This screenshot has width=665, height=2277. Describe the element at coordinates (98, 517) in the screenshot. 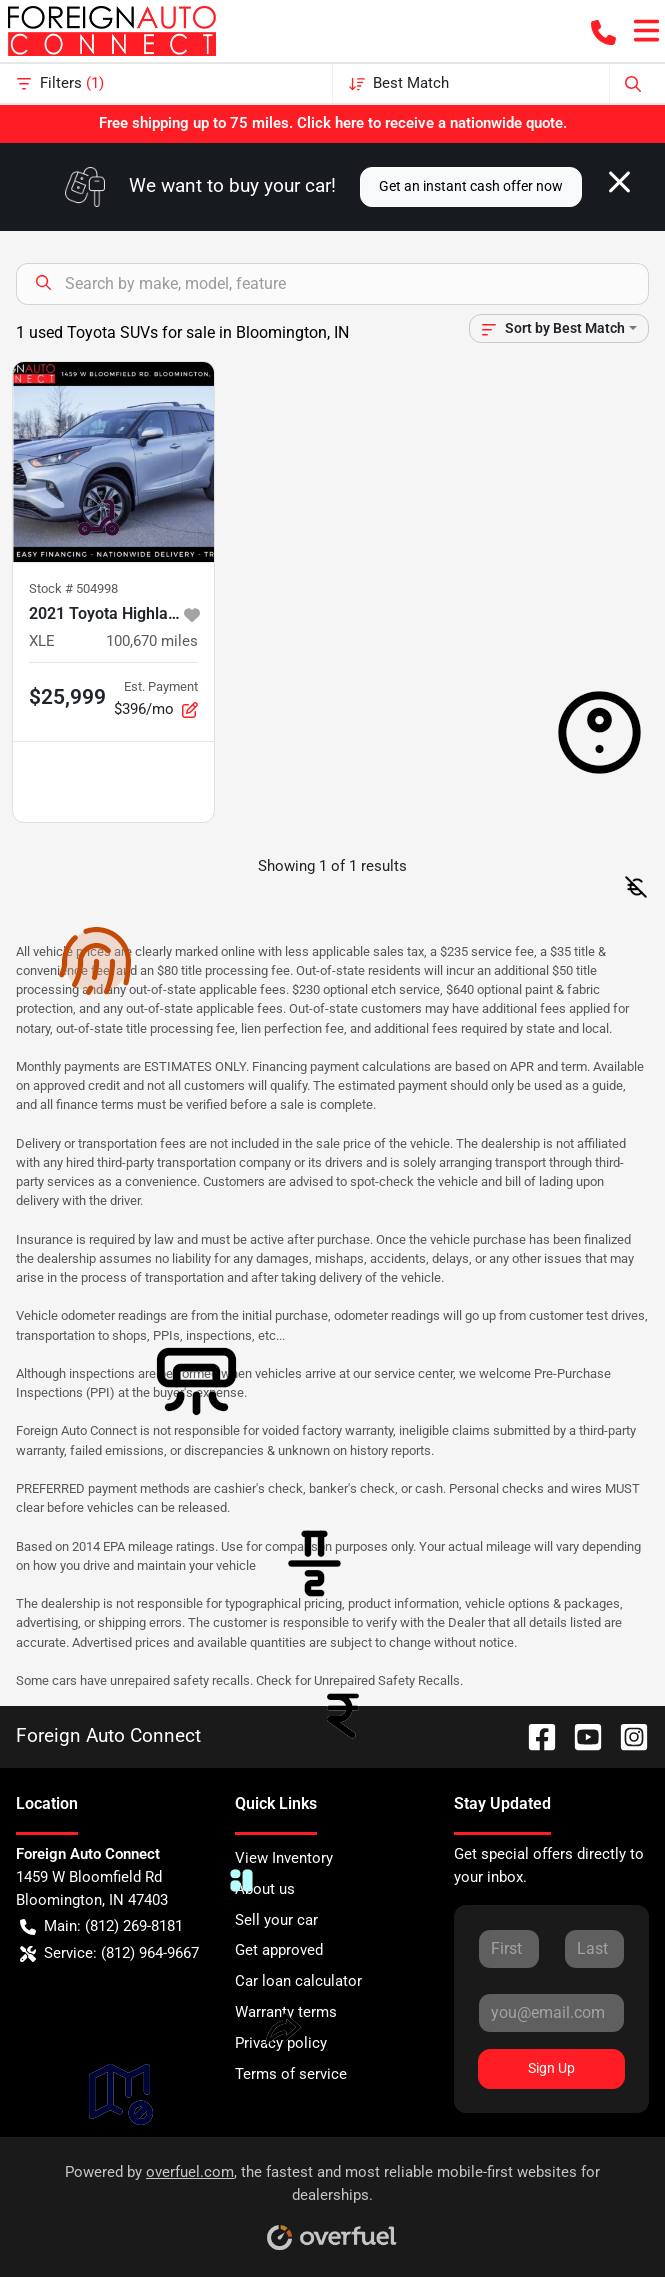

I see `select scooter as transportation mode` at that location.